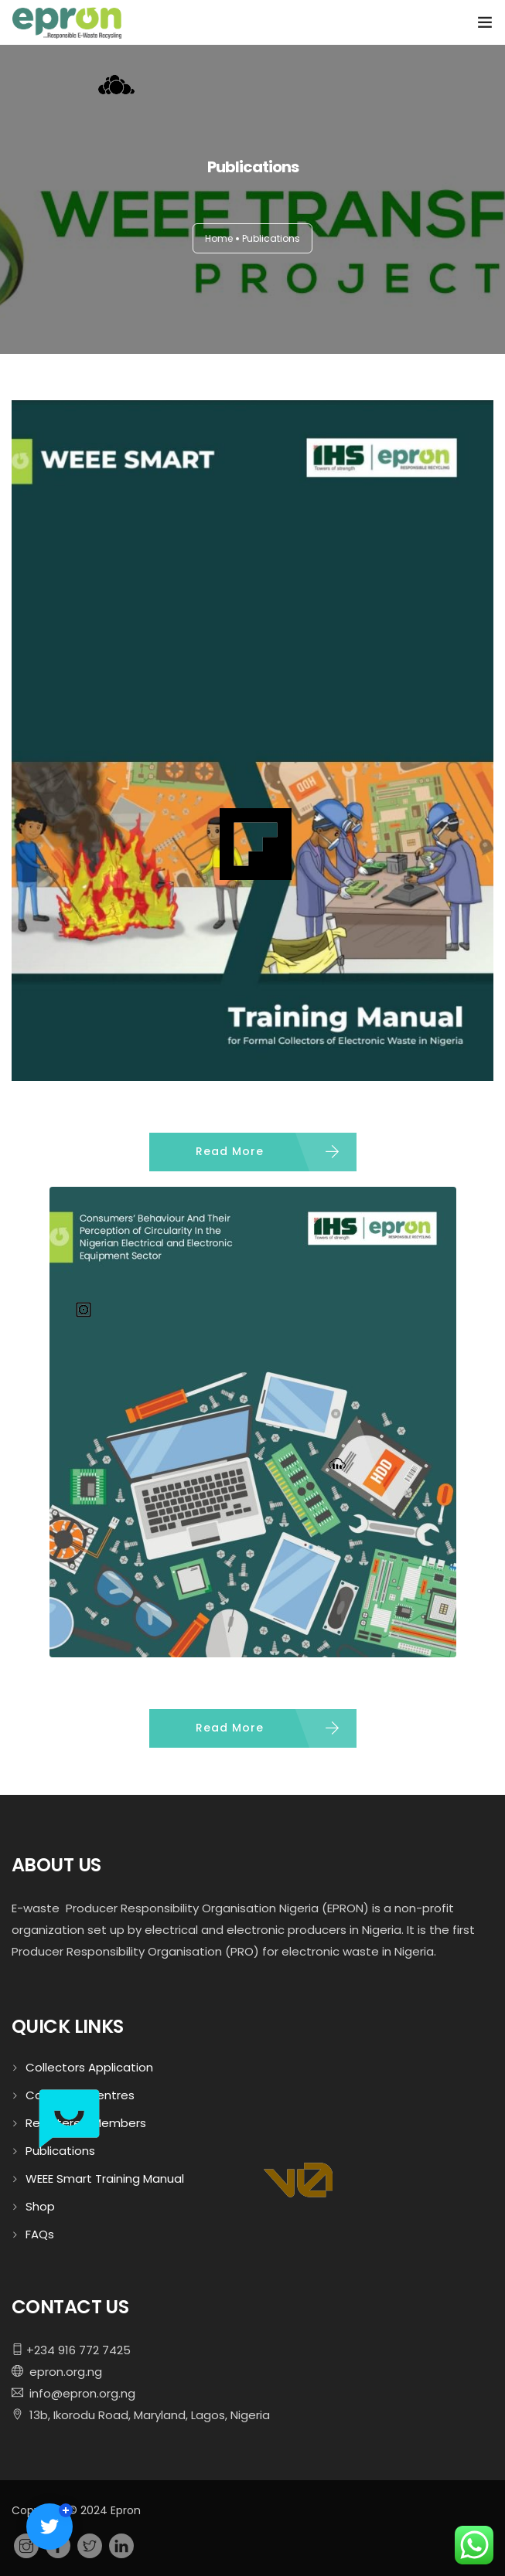  I want to click on open Flipboard app, so click(255, 844).